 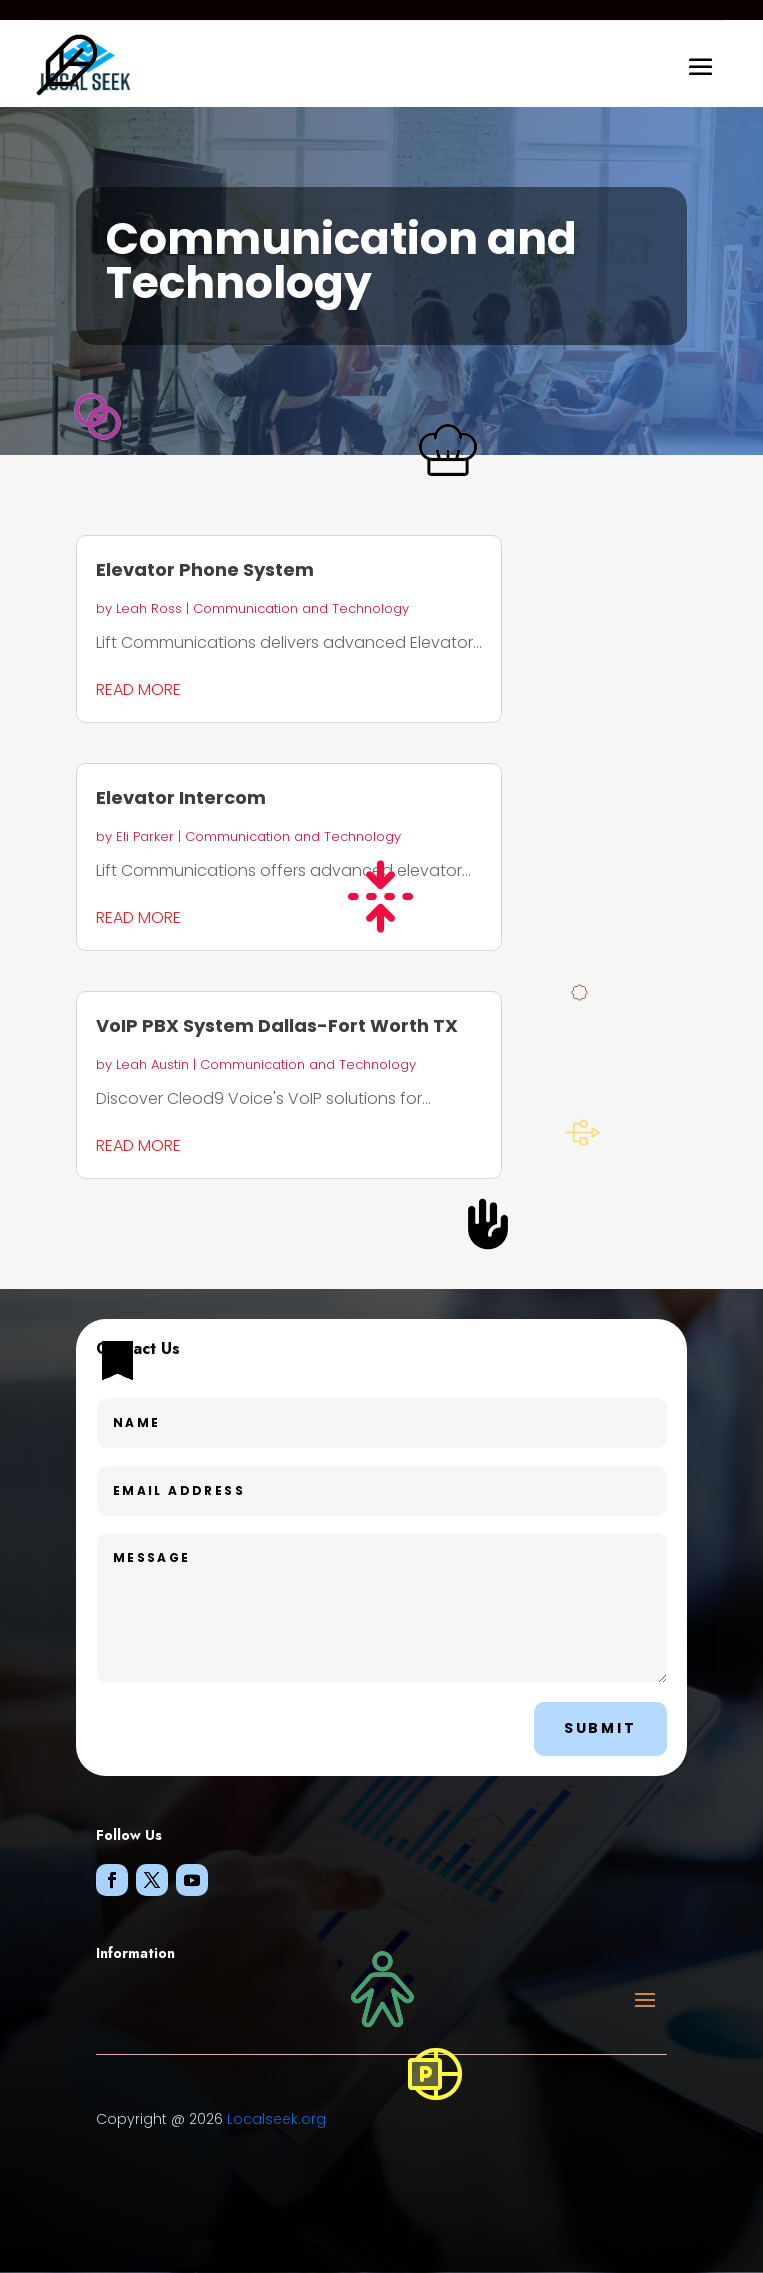 What do you see at coordinates (434, 2074) in the screenshot?
I see `open Microsoft PowerPoint` at bounding box center [434, 2074].